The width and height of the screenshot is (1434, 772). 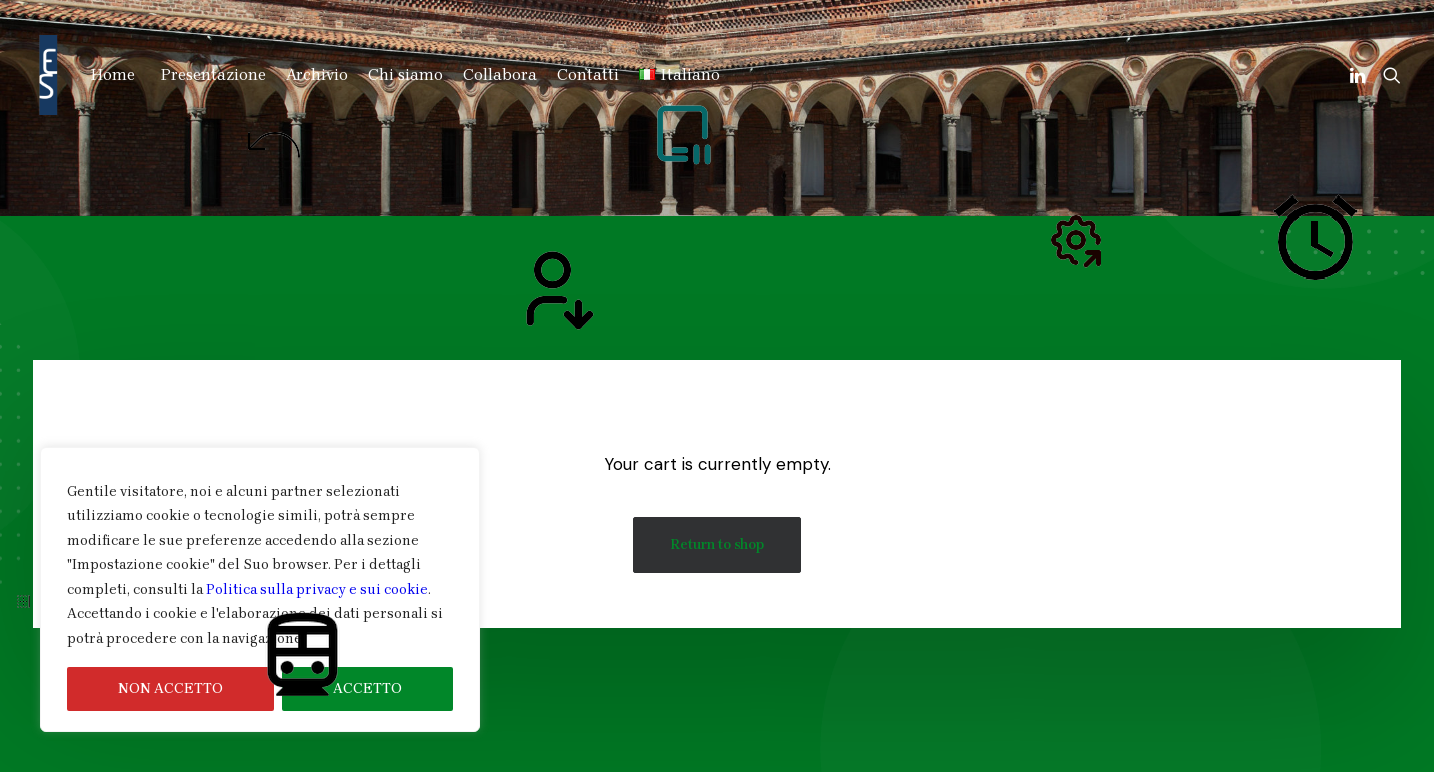 What do you see at coordinates (552, 288) in the screenshot?
I see `demote a user's role or permissions` at bounding box center [552, 288].